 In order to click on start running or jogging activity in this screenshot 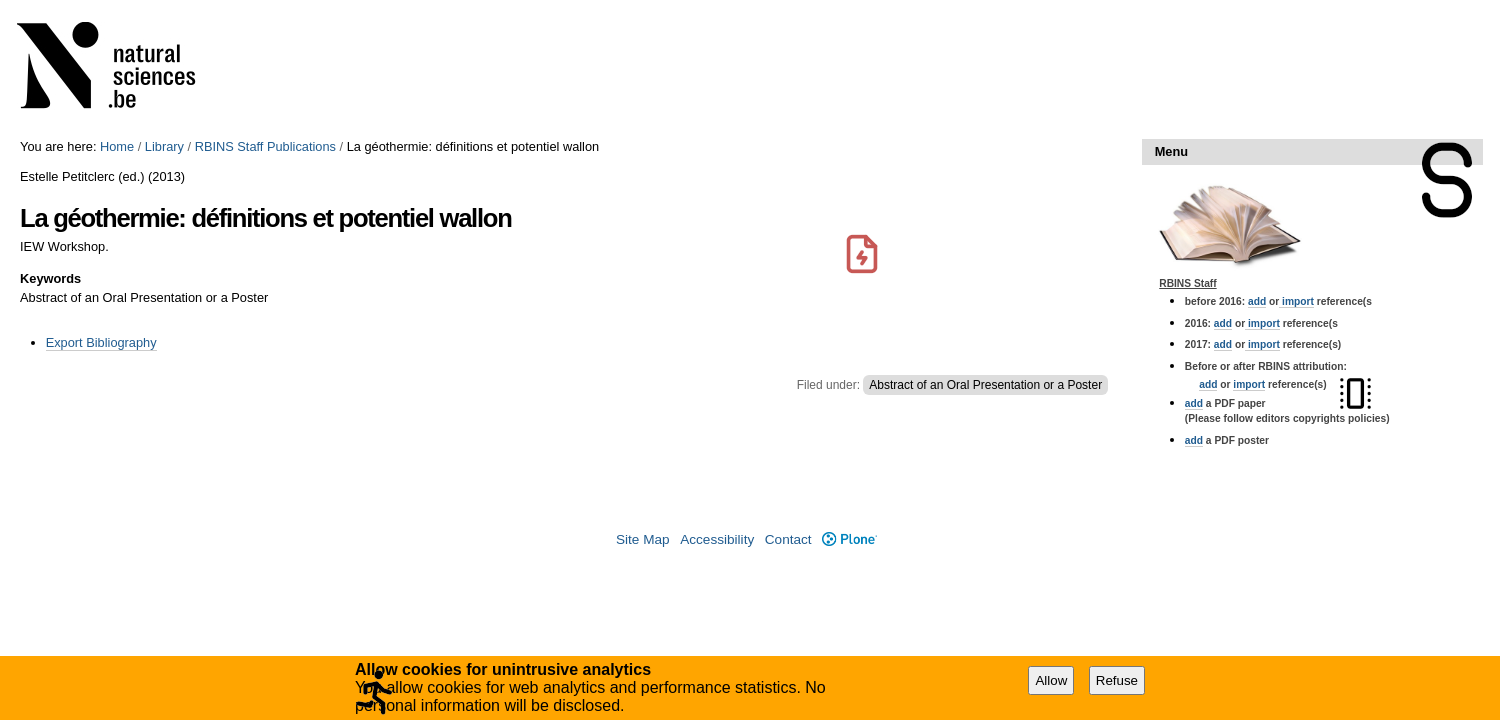, I will do `click(376, 692)`.